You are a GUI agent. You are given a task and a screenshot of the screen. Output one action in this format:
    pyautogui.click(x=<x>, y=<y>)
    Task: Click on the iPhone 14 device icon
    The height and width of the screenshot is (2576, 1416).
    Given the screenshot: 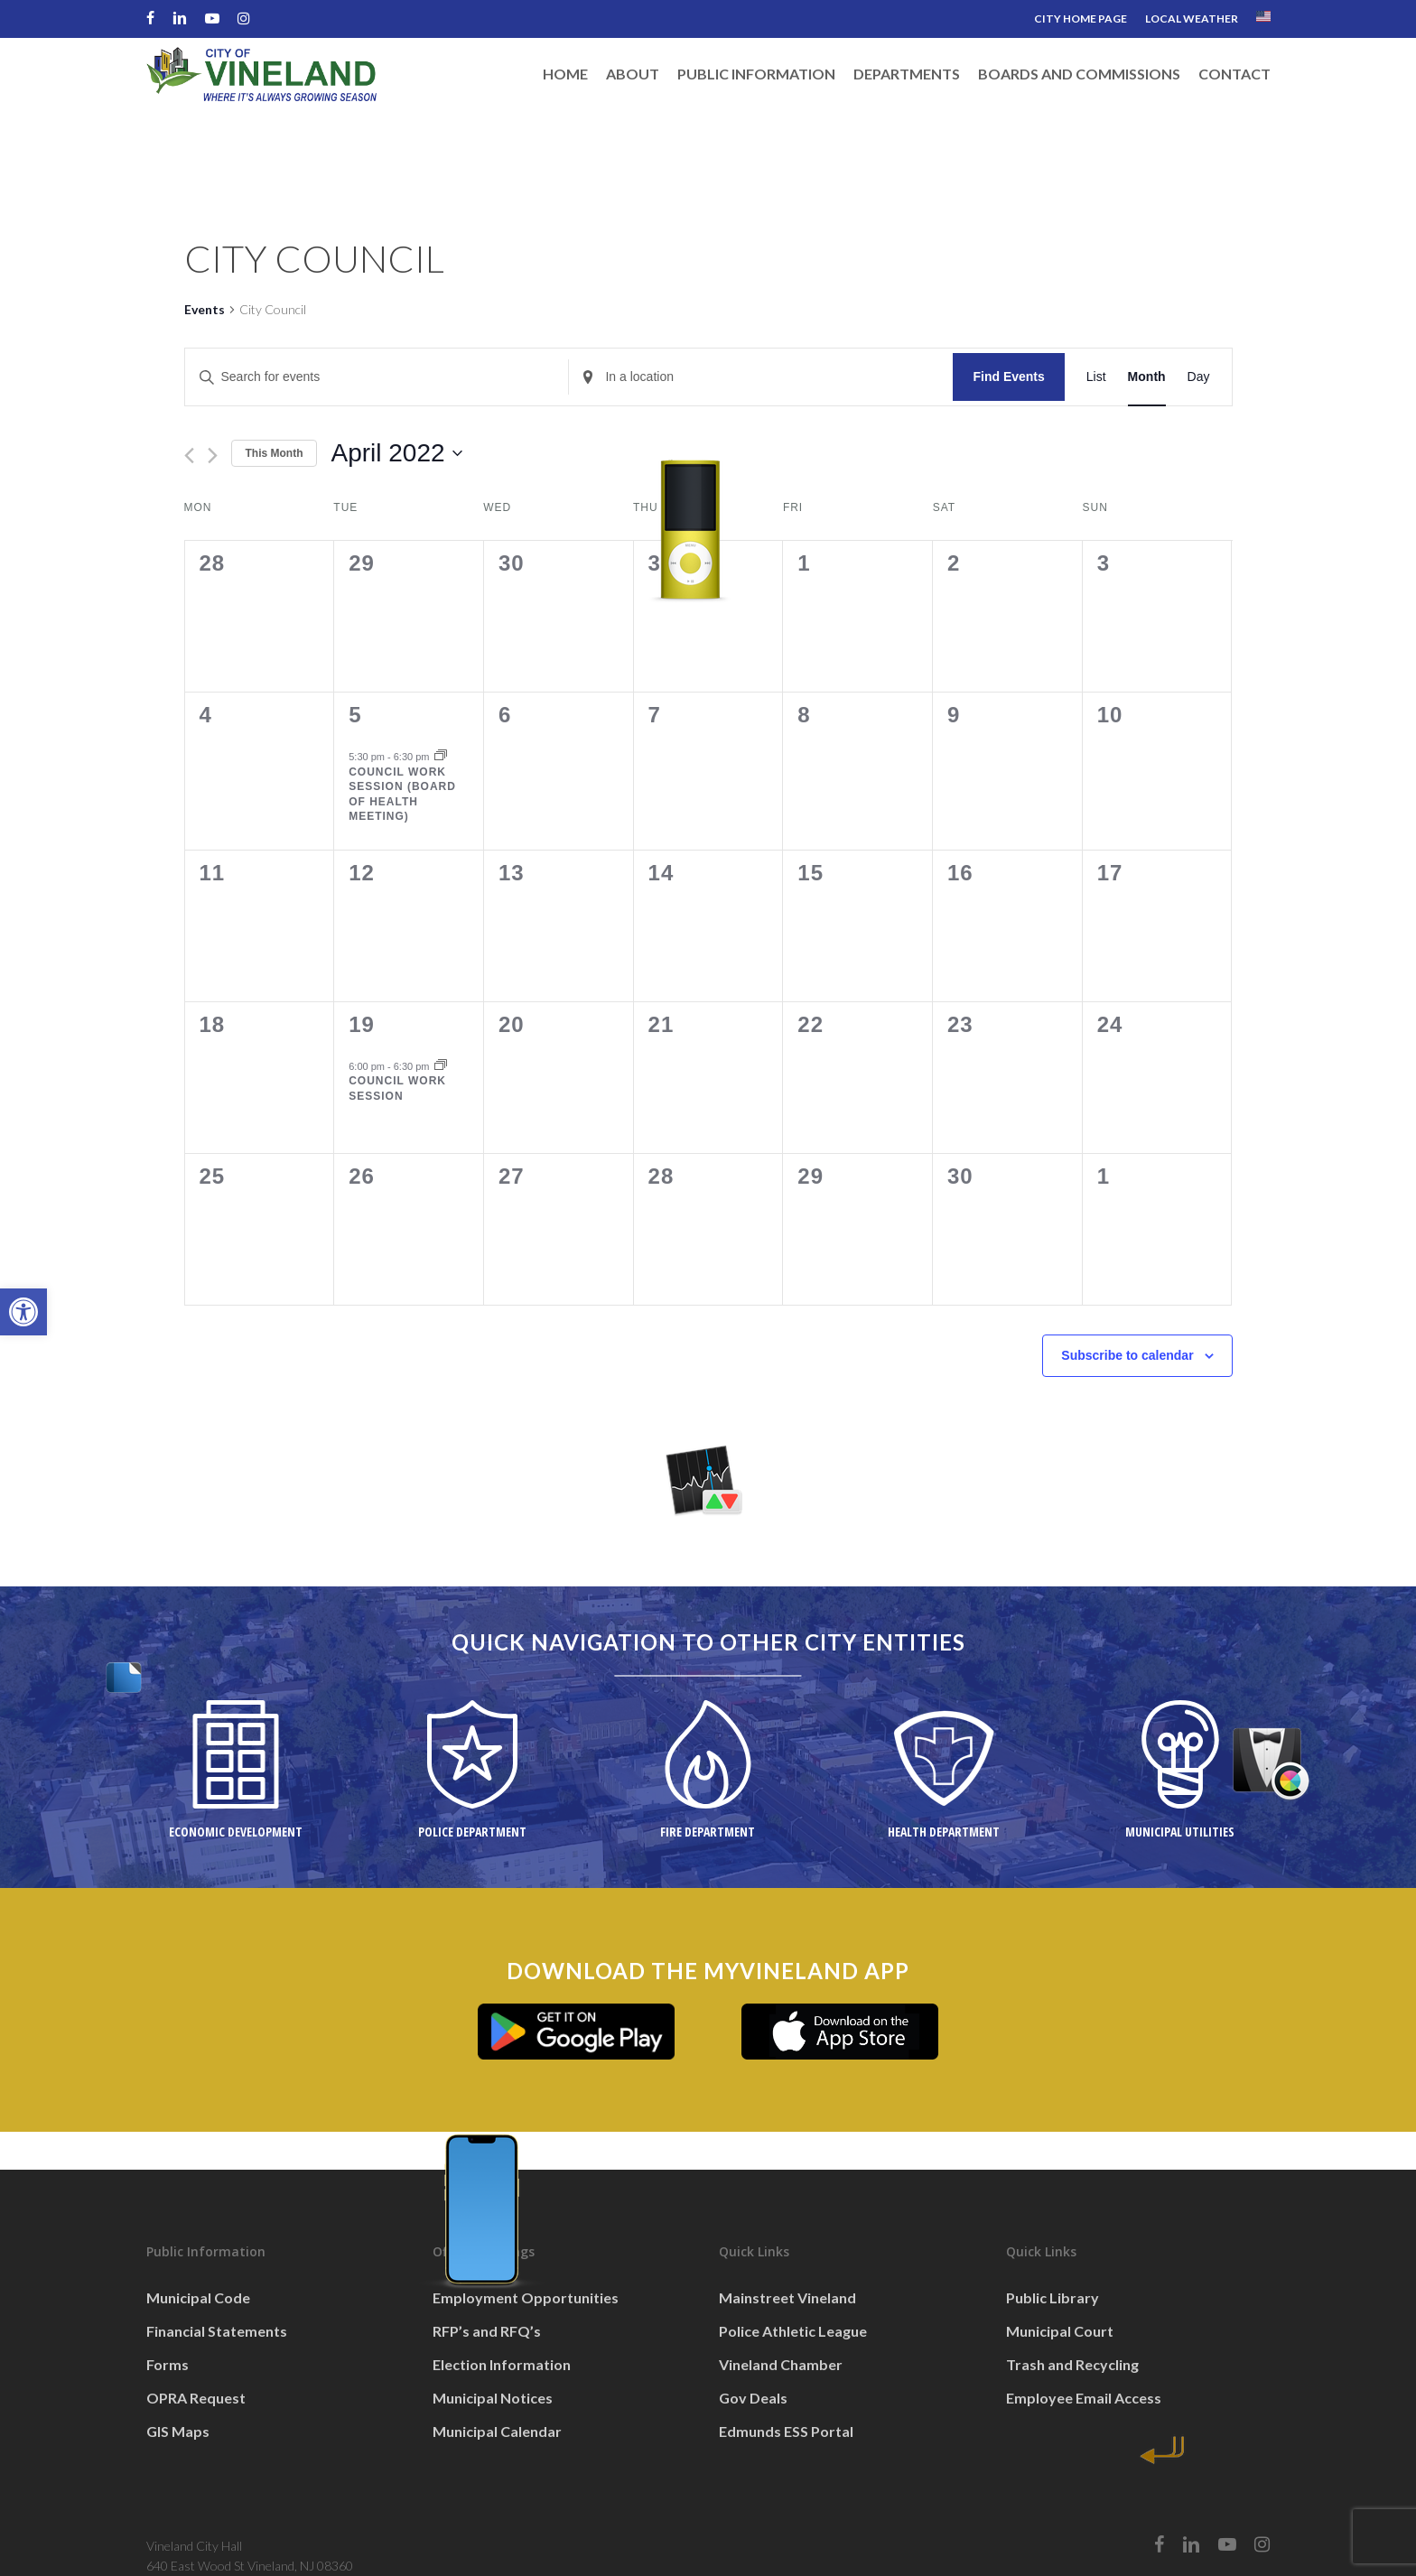 What is the action you would take?
    pyautogui.click(x=481, y=2211)
    